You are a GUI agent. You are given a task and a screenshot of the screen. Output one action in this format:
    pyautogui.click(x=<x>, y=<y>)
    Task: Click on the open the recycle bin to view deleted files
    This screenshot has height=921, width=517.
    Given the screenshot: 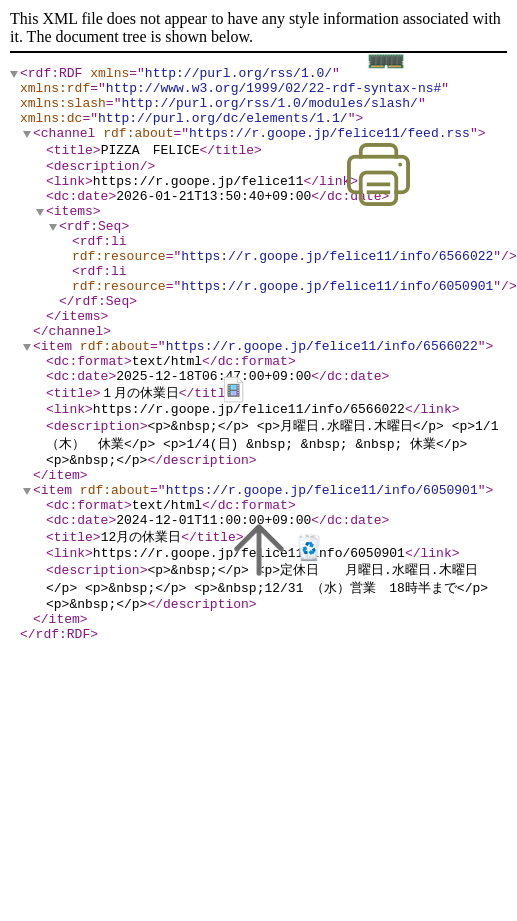 What is the action you would take?
    pyautogui.click(x=309, y=548)
    